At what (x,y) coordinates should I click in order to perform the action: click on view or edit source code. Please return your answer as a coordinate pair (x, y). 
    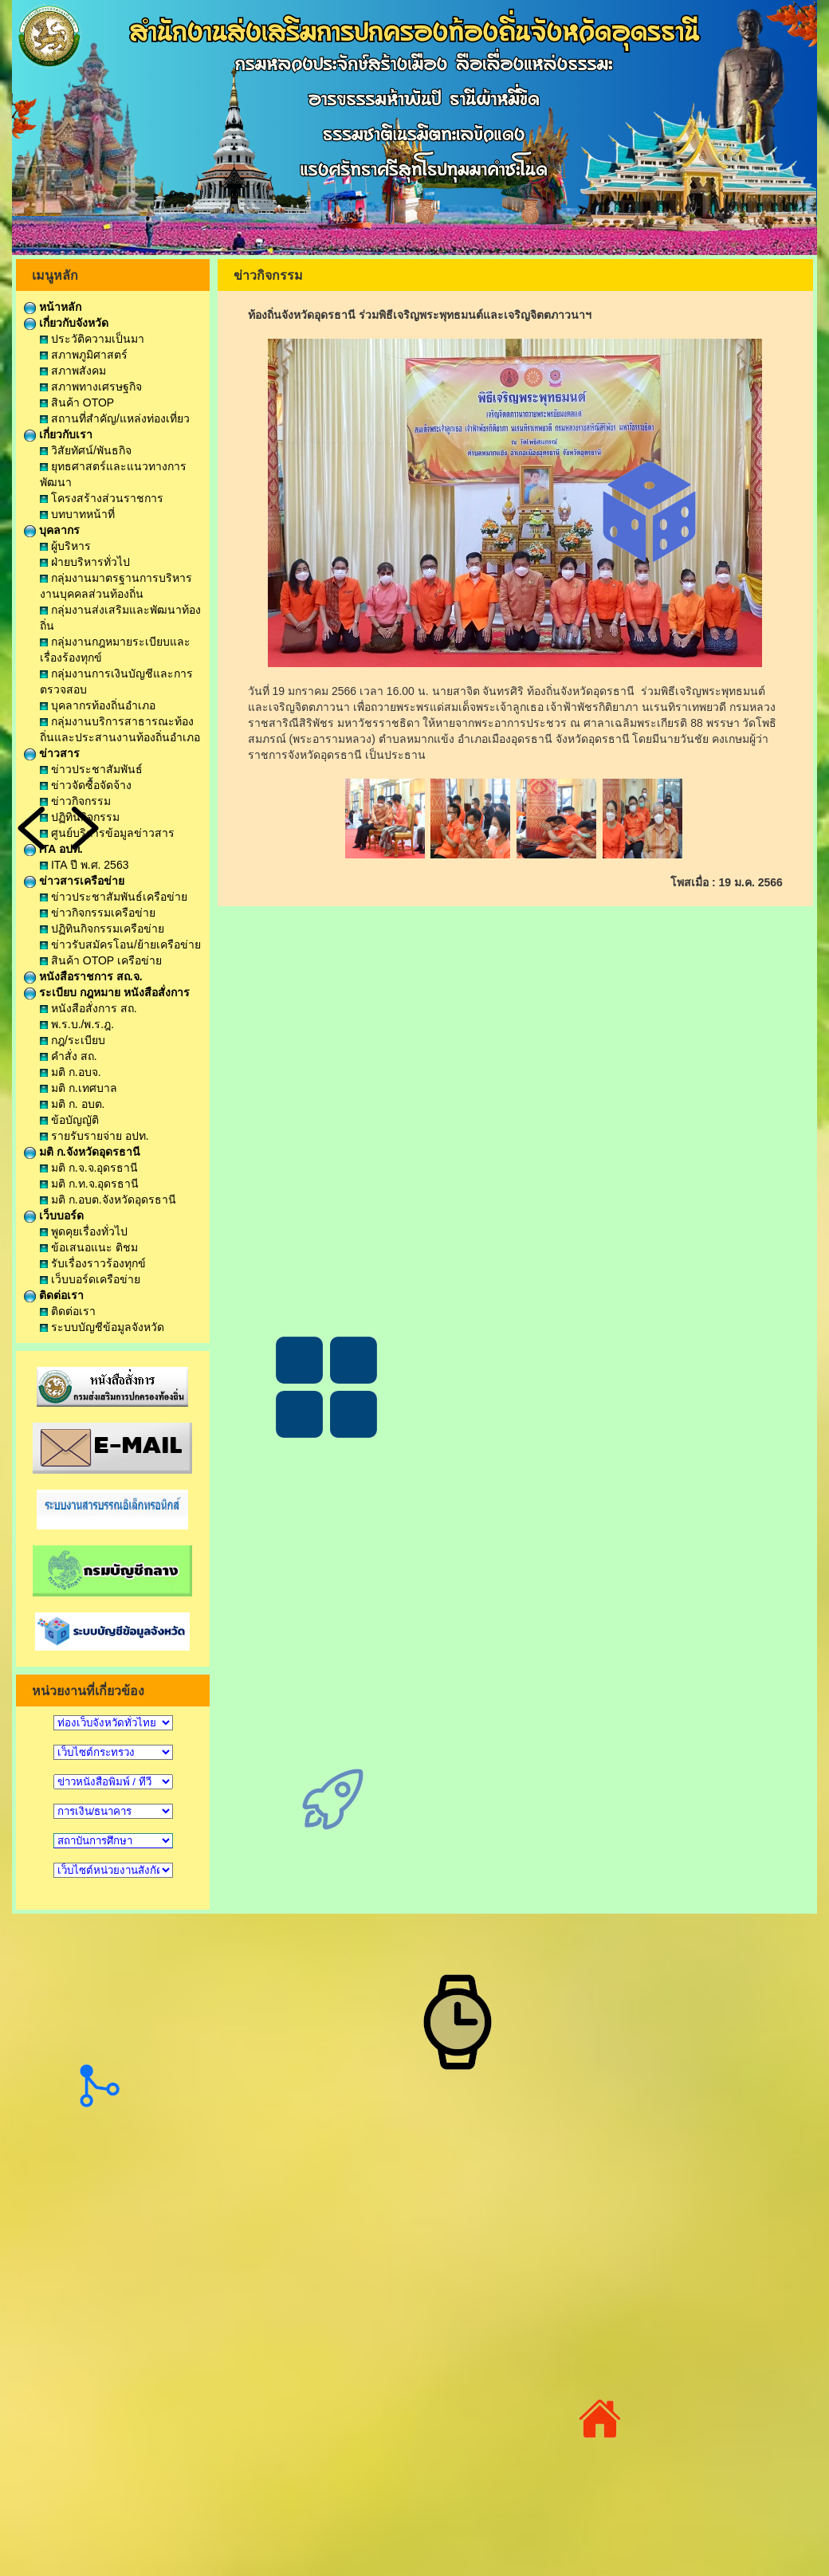
    Looking at the image, I should click on (58, 828).